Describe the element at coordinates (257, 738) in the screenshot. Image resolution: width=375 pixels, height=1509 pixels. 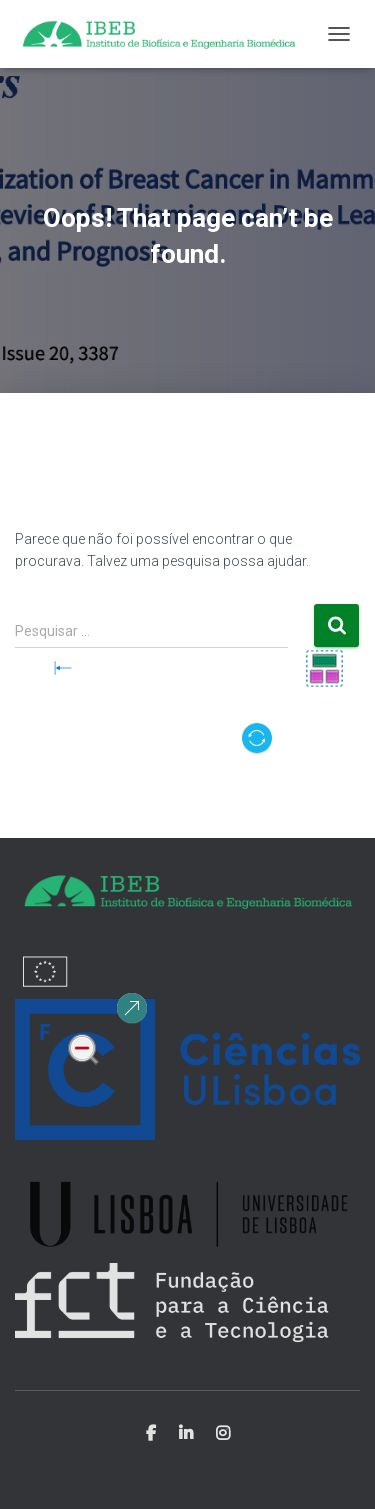
I see `dropbox is currently syncing files` at that location.